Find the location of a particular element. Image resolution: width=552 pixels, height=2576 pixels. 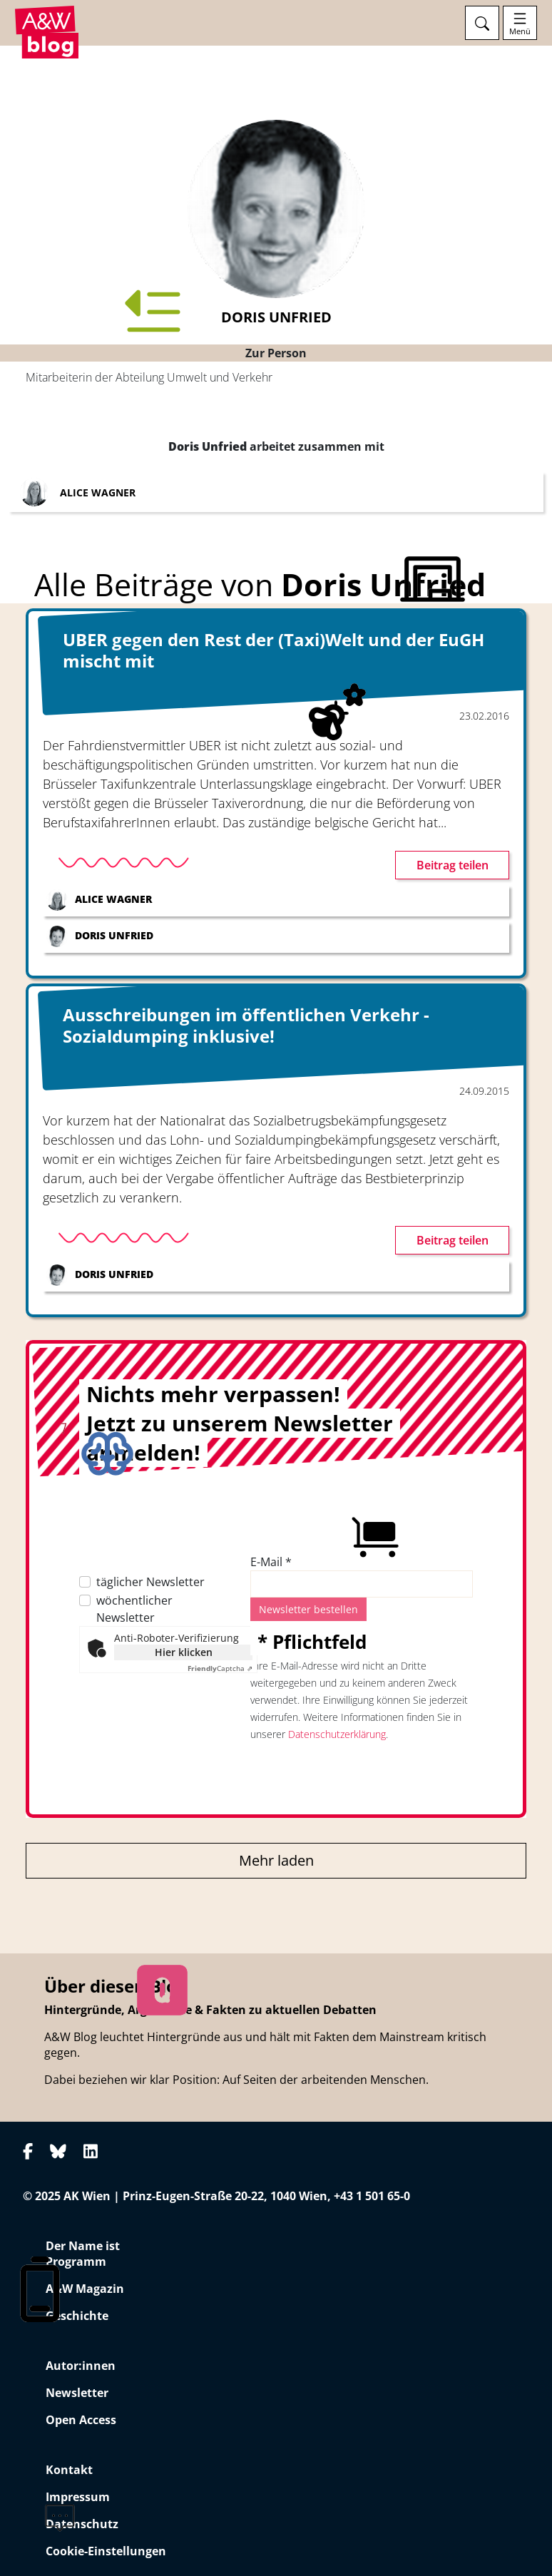

decrease text indentation is located at coordinates (153, 312).